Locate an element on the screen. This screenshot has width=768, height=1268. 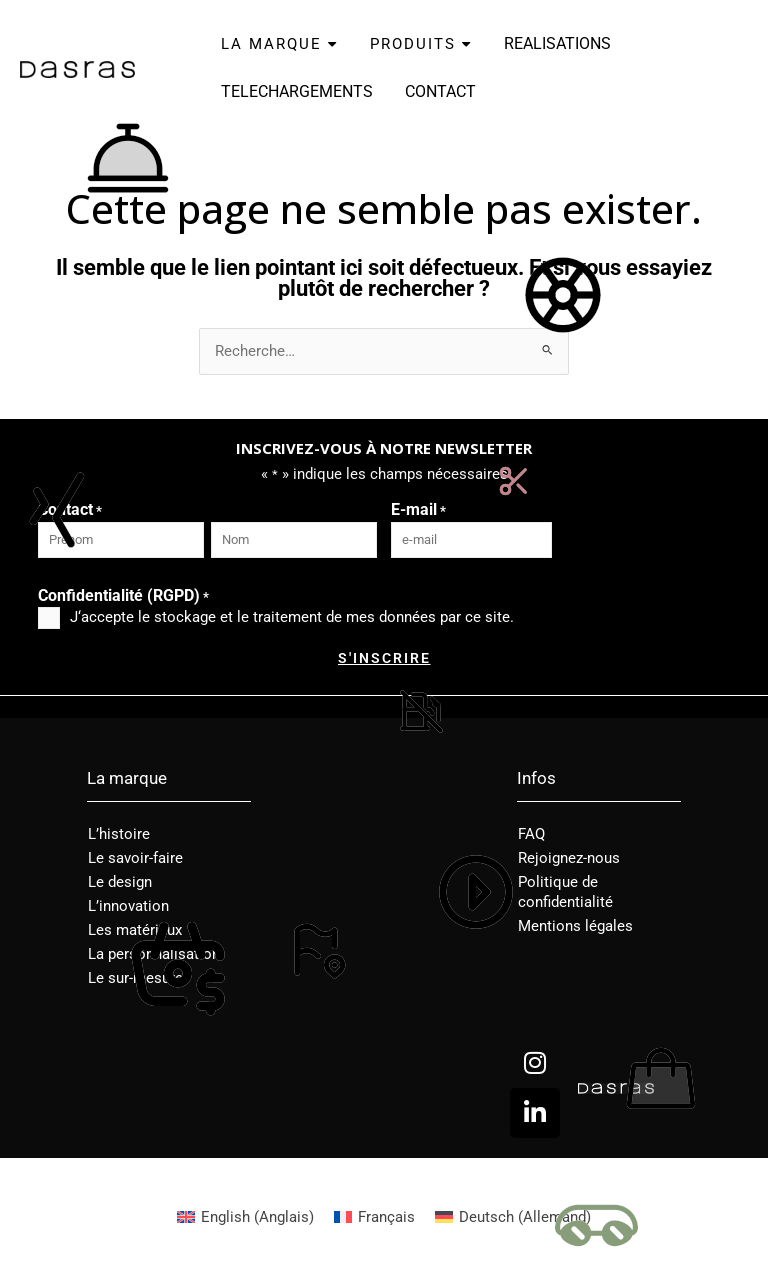
access vehicle or tire settings is located at coordinates (563, 295).